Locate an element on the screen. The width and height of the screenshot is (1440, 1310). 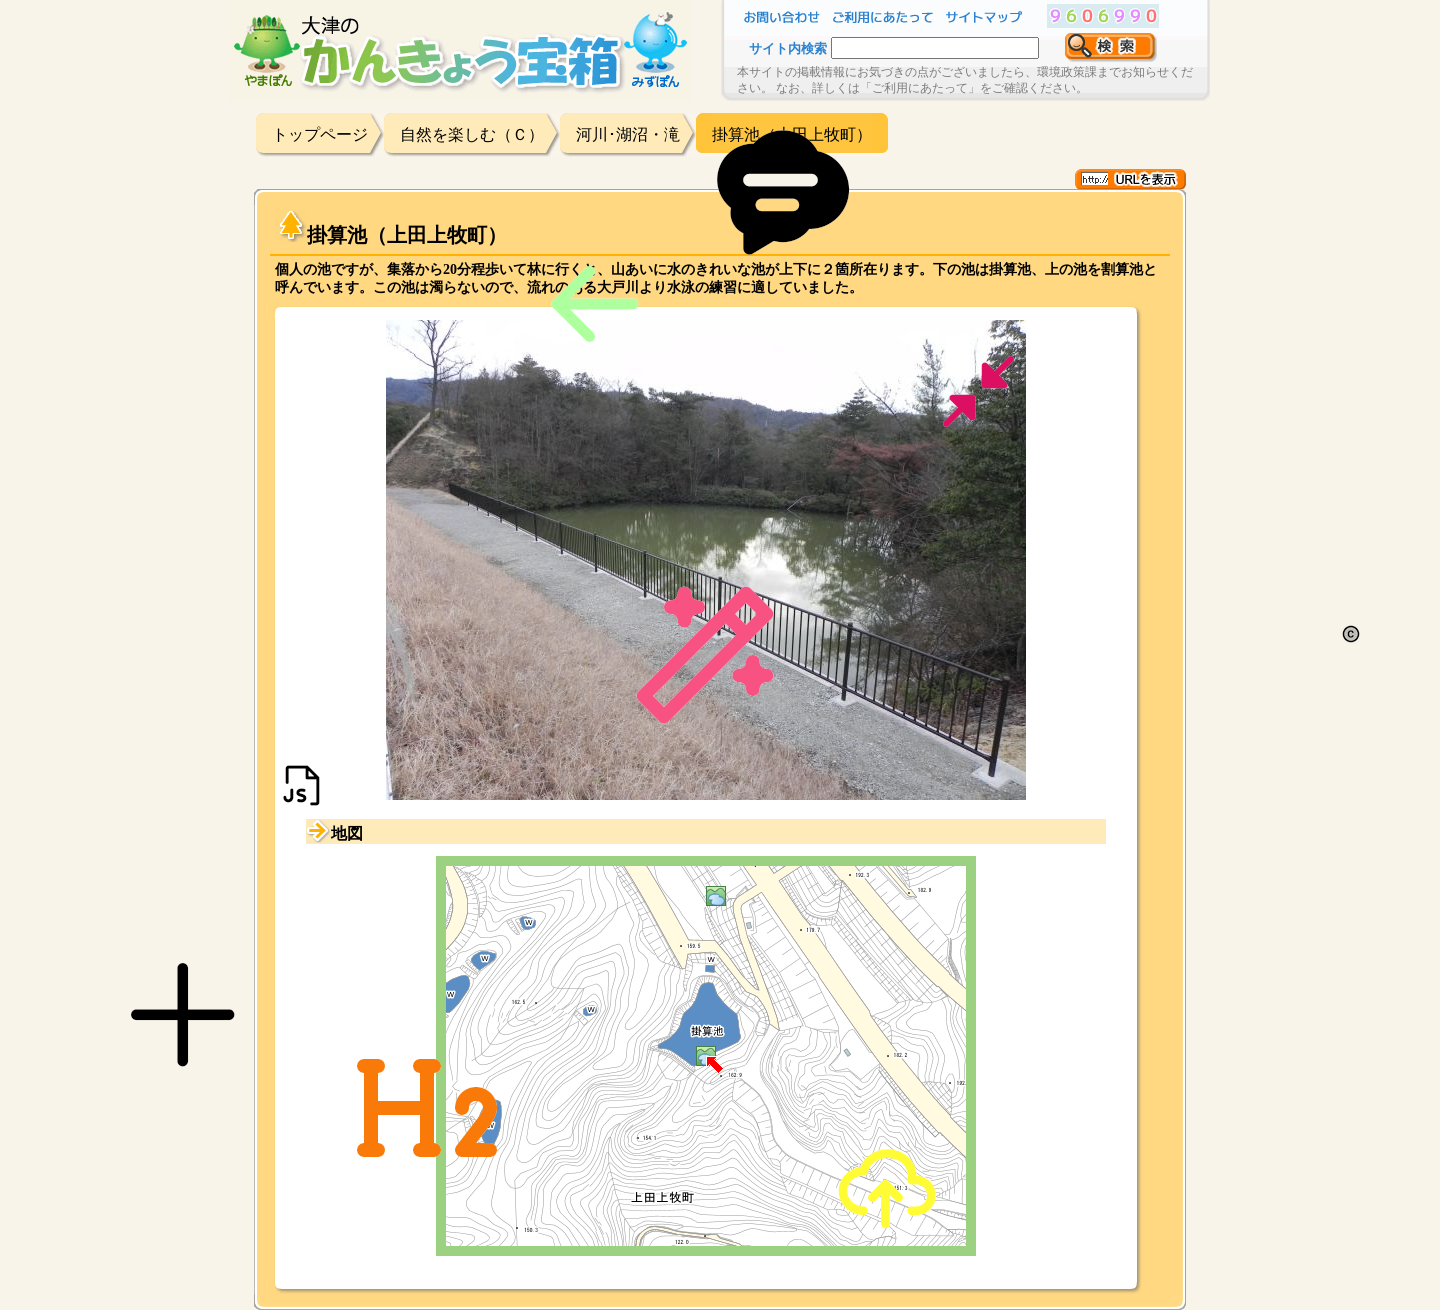
open chat or messaging is located at coordinates (780, 192).